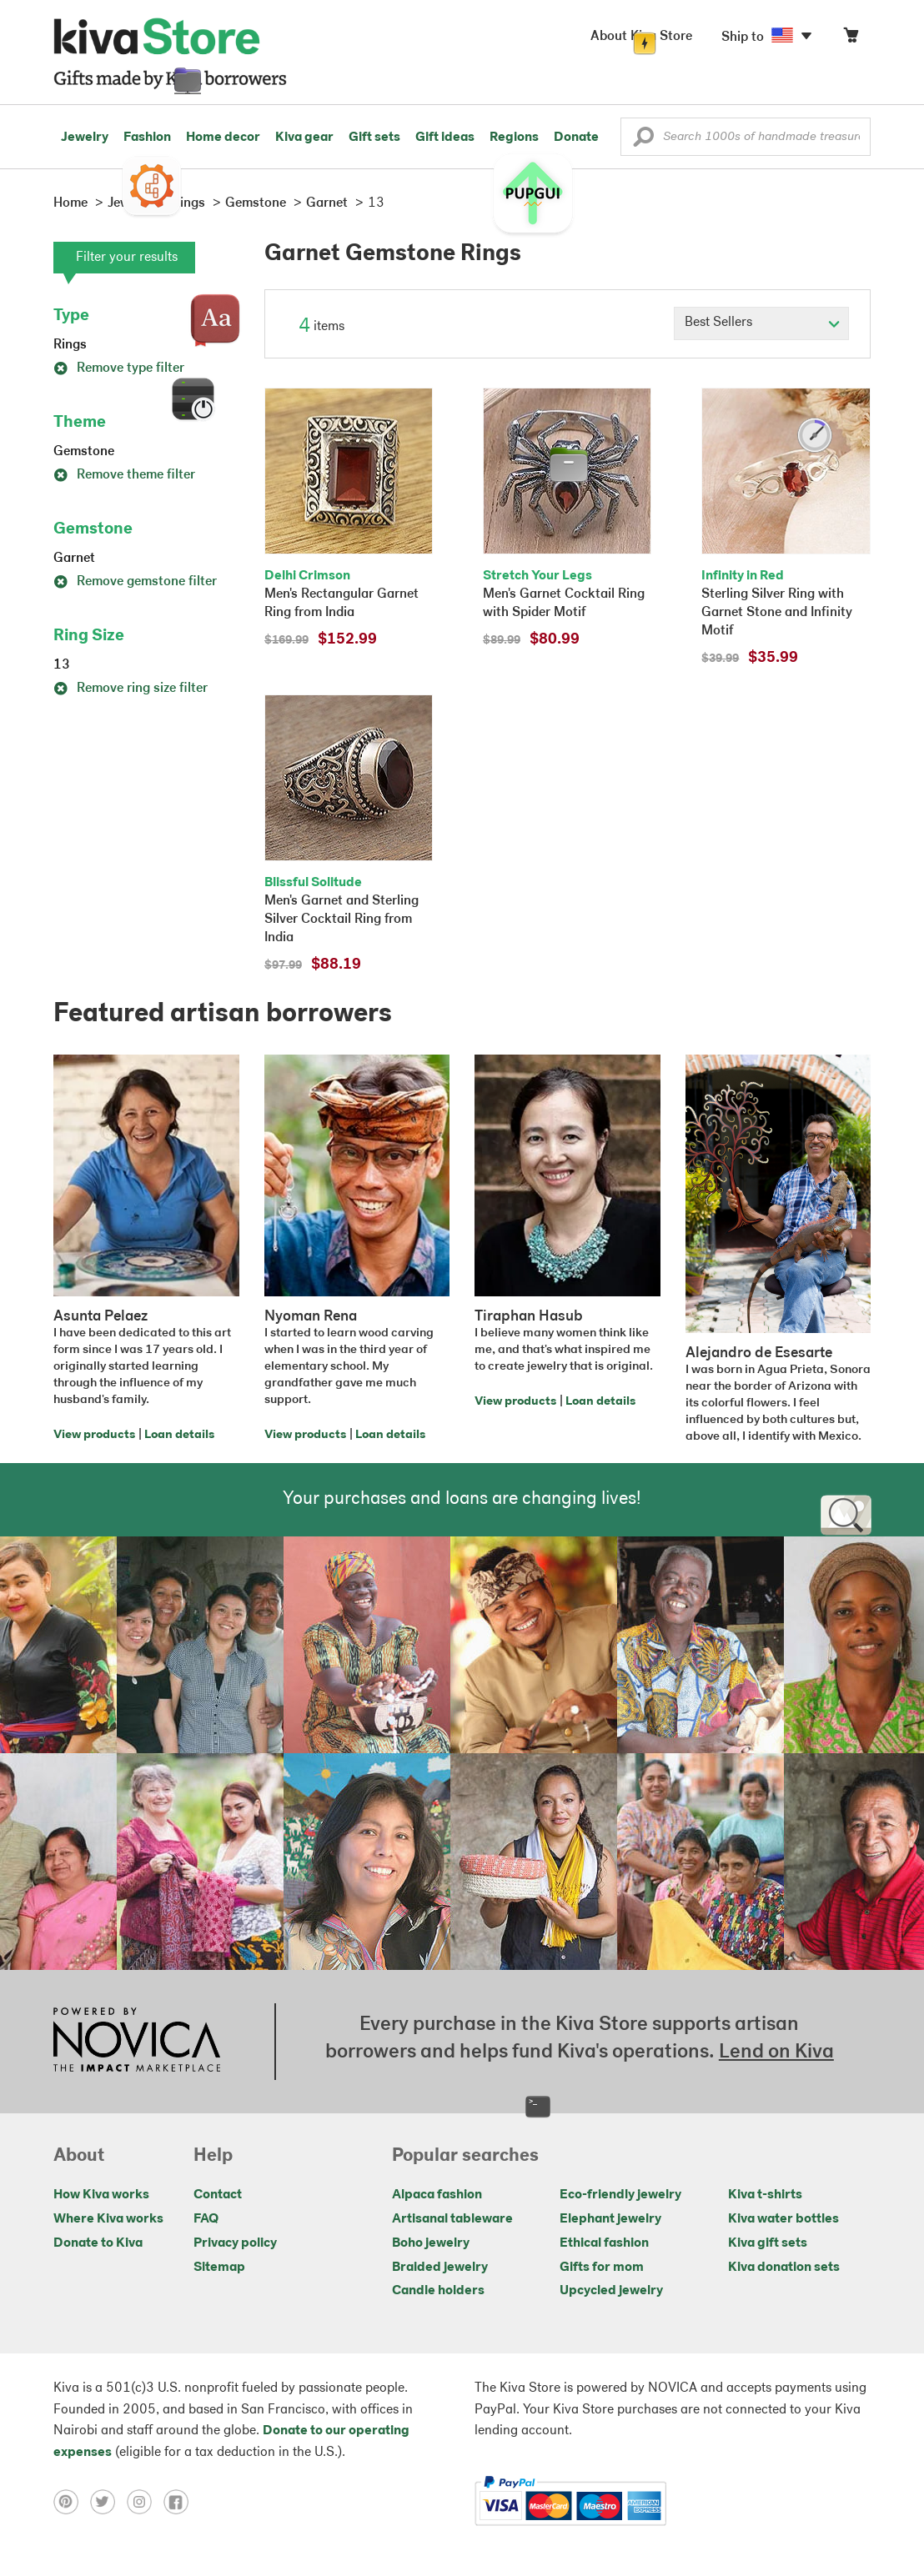  I want to click on launch ProtonUp-Qt to manage Proton and Wine compatibility tools, so click(533, 193).